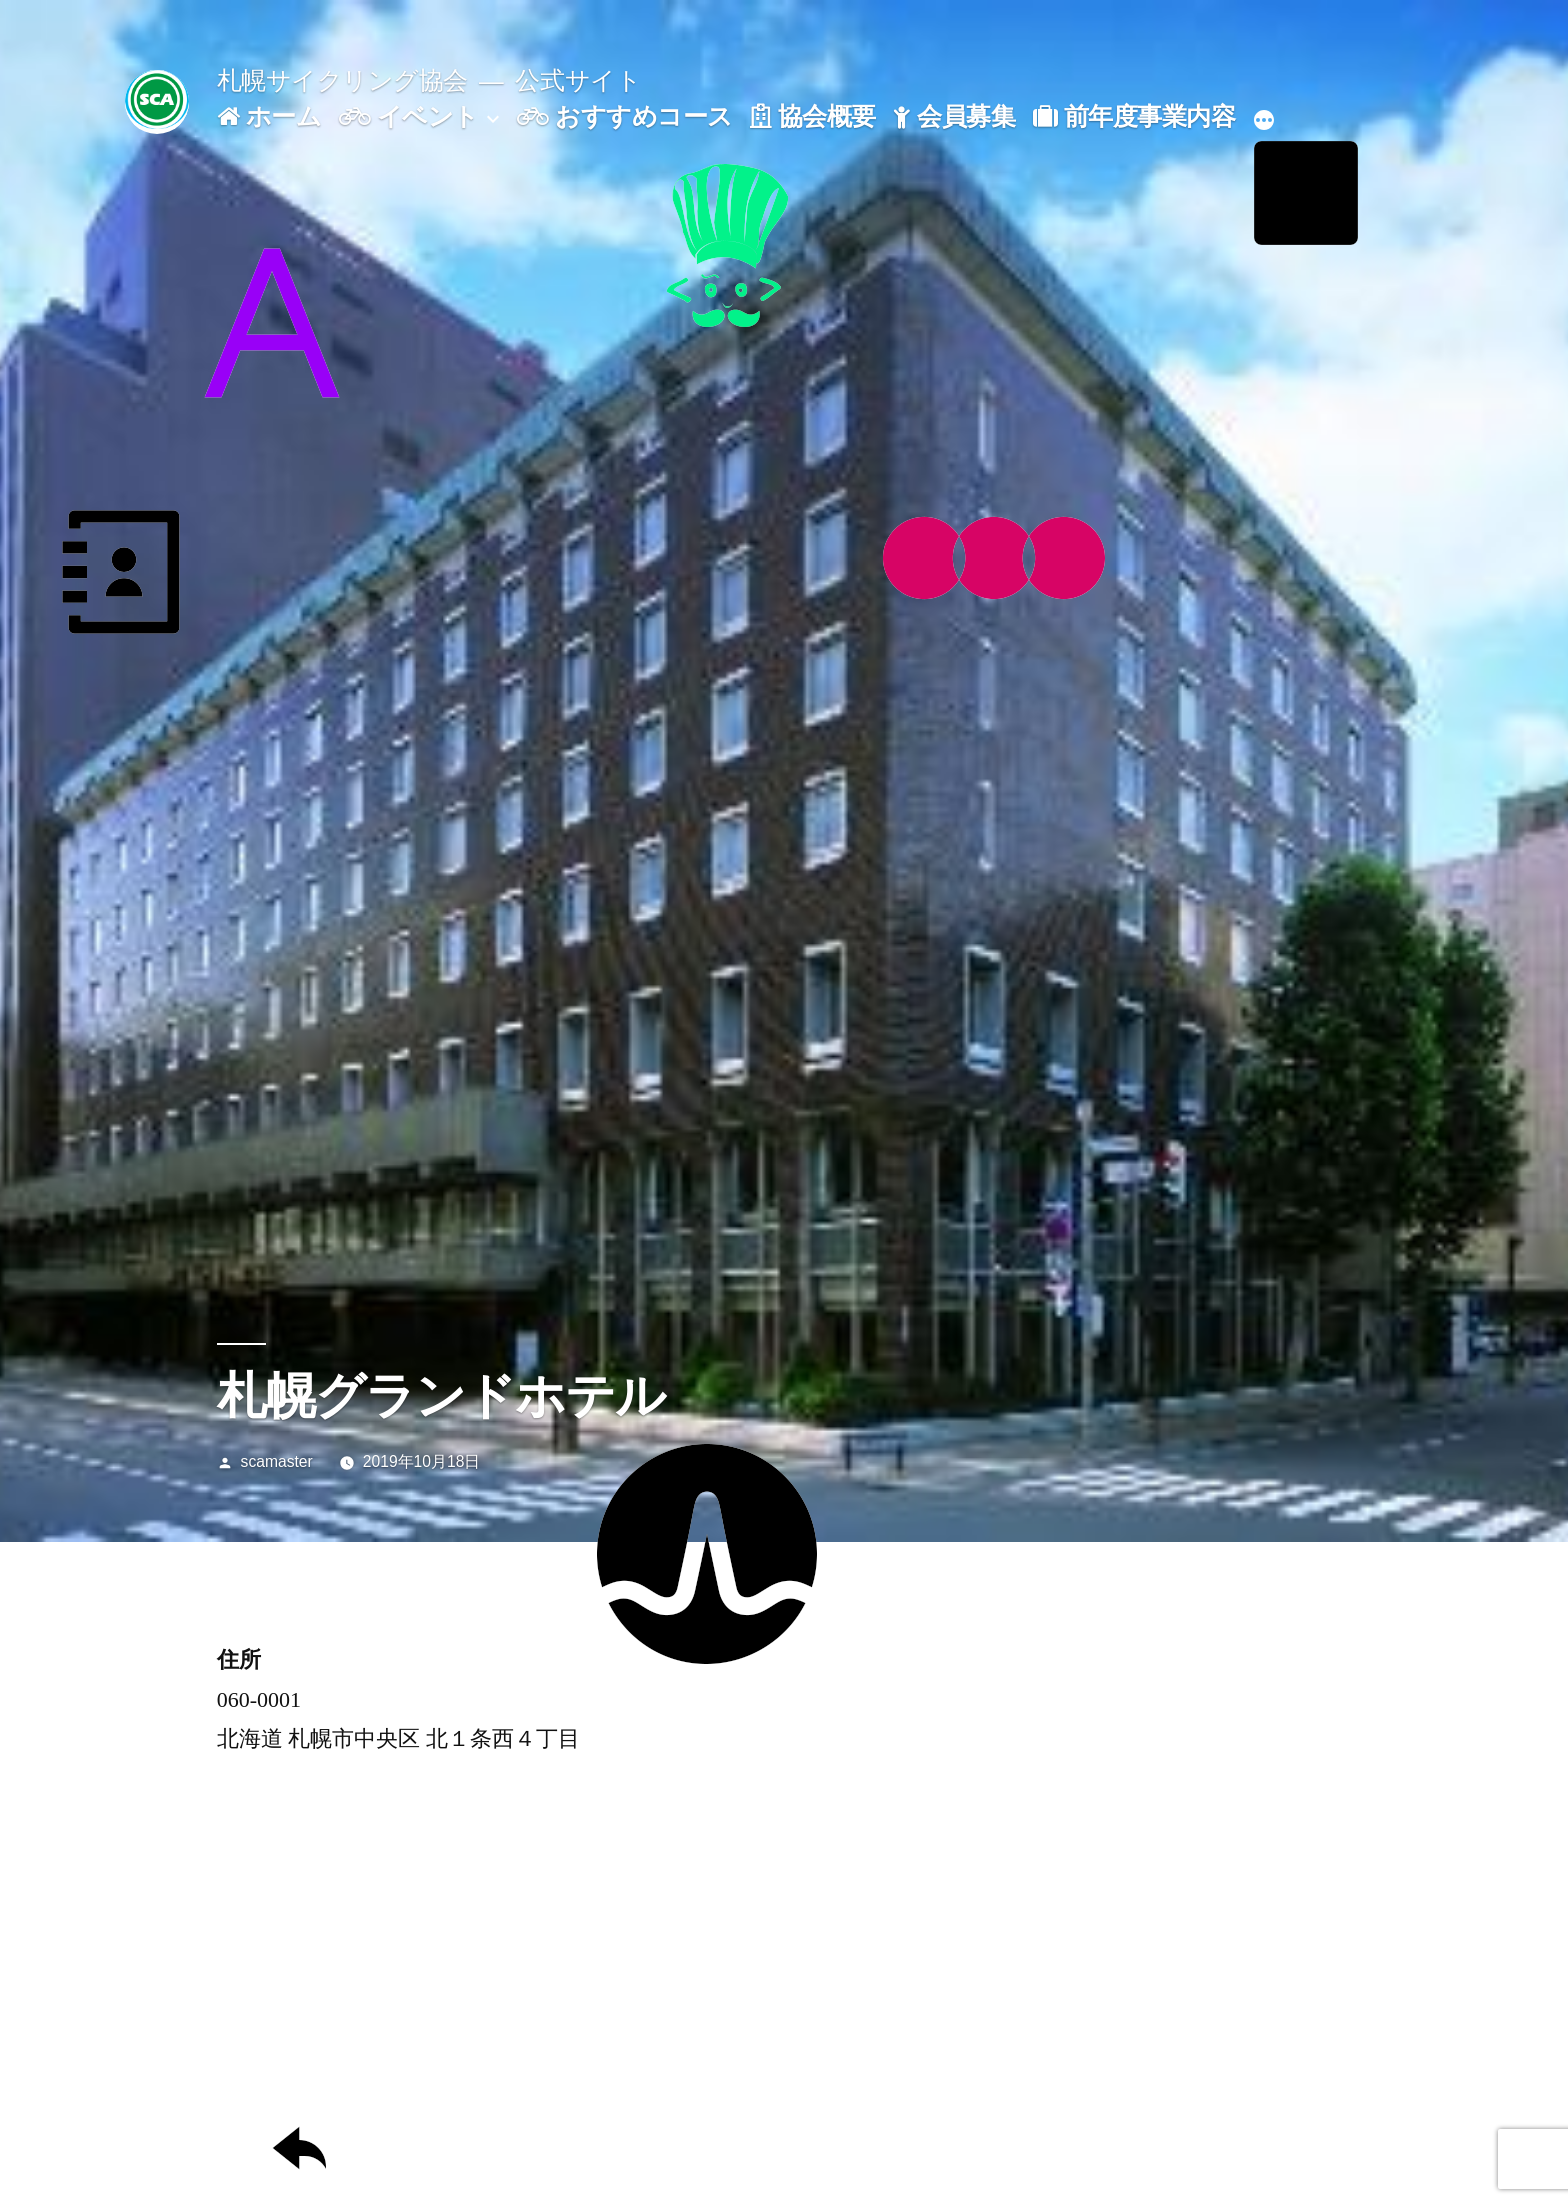  What do you see at coordinates (707, 1554) in the screenshot?
I see `broadcom company logo` at bounding box center [707, 1554].